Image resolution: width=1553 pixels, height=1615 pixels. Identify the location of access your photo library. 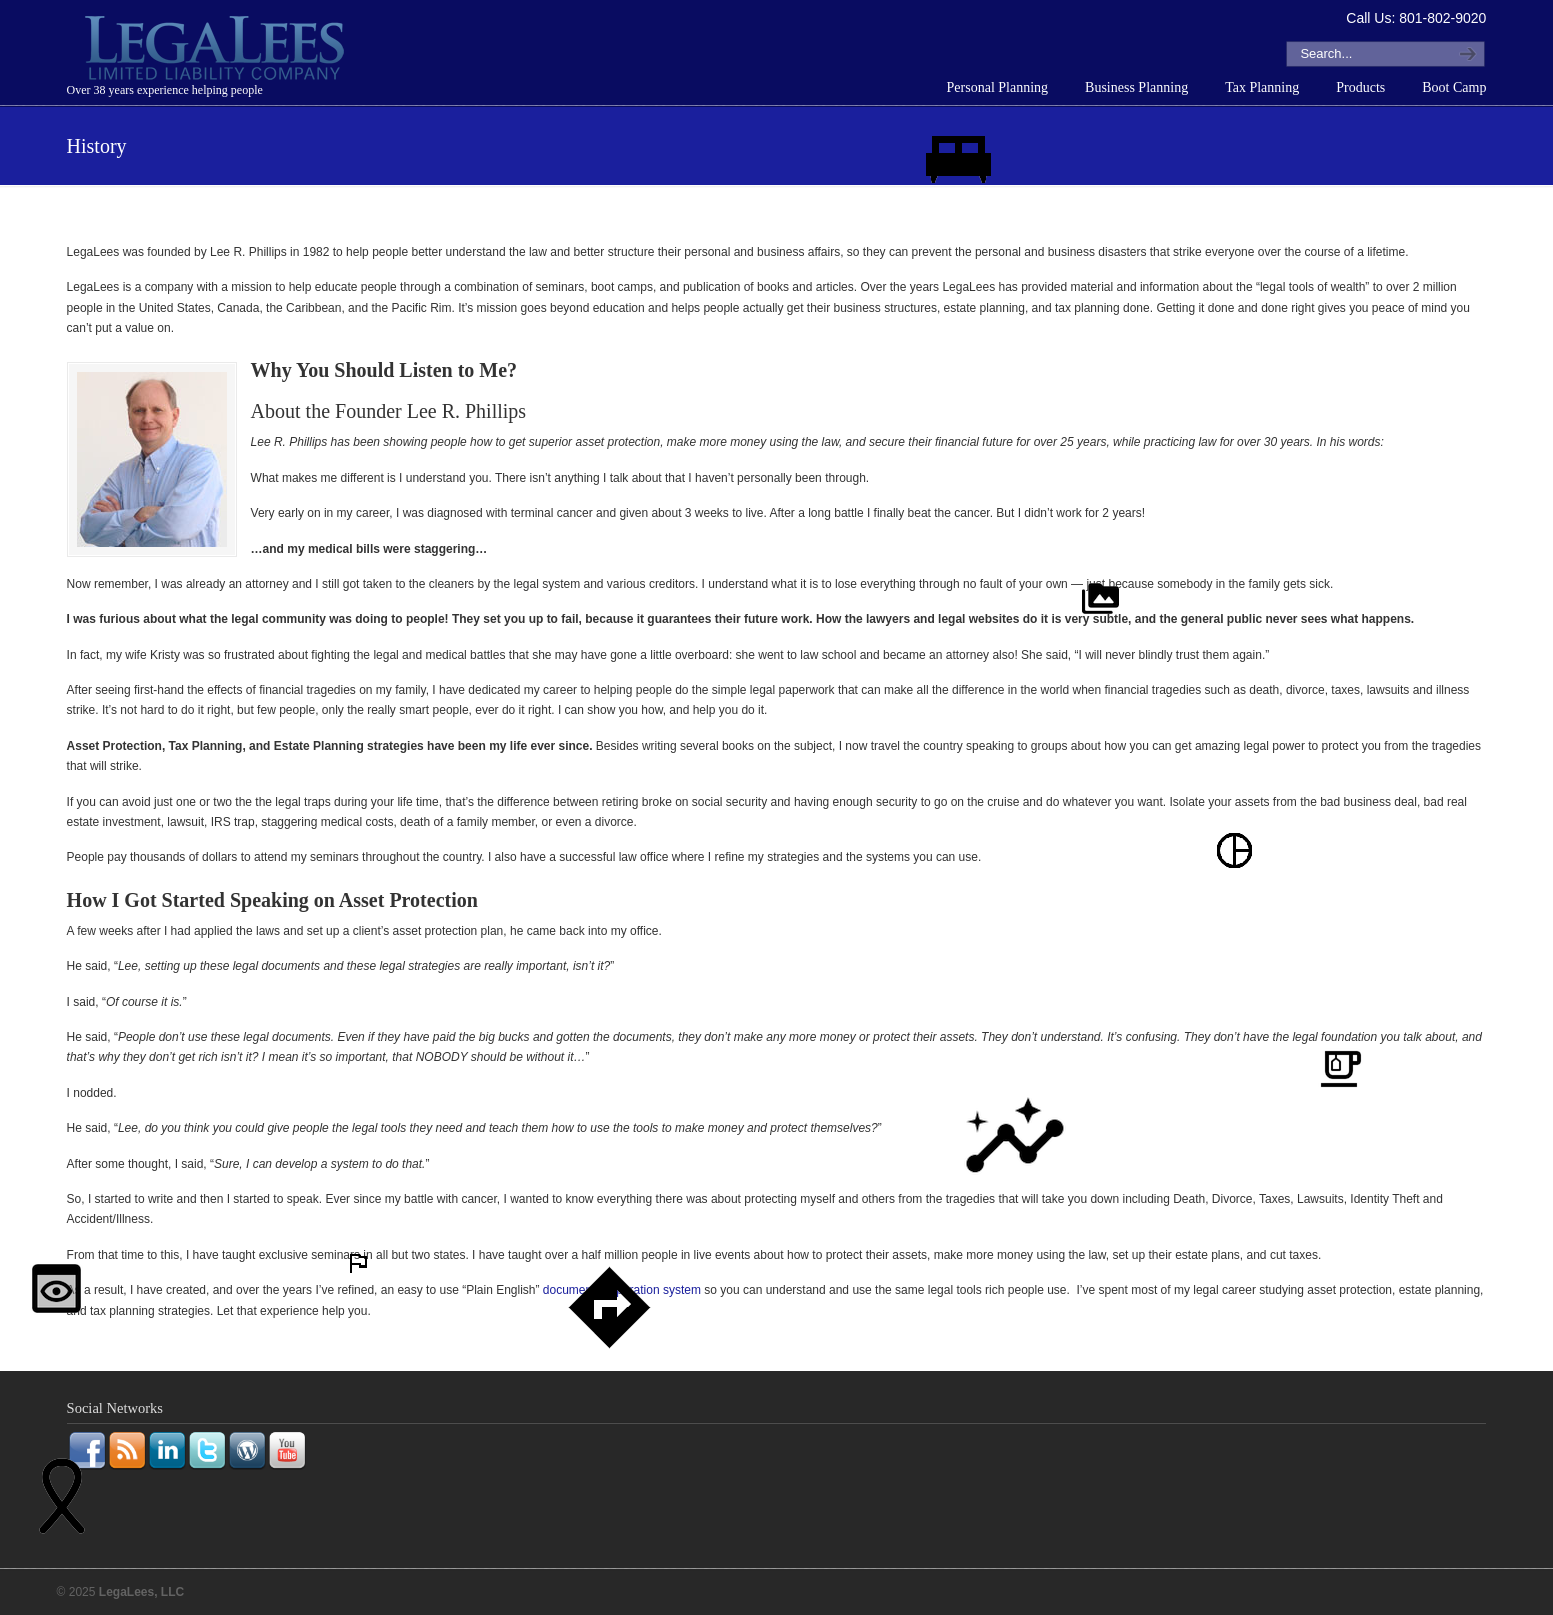
(1100, 598).